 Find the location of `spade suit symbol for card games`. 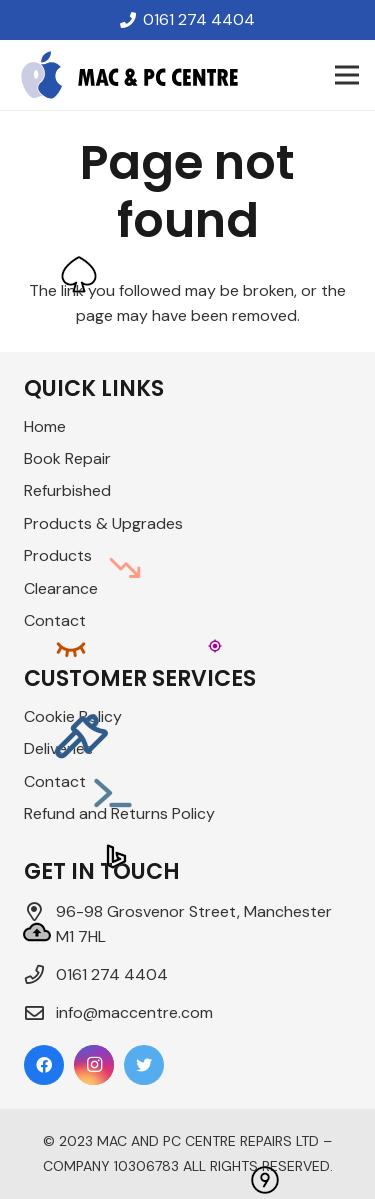

spade suit symbol for card games is located at coordinates (79, 275).